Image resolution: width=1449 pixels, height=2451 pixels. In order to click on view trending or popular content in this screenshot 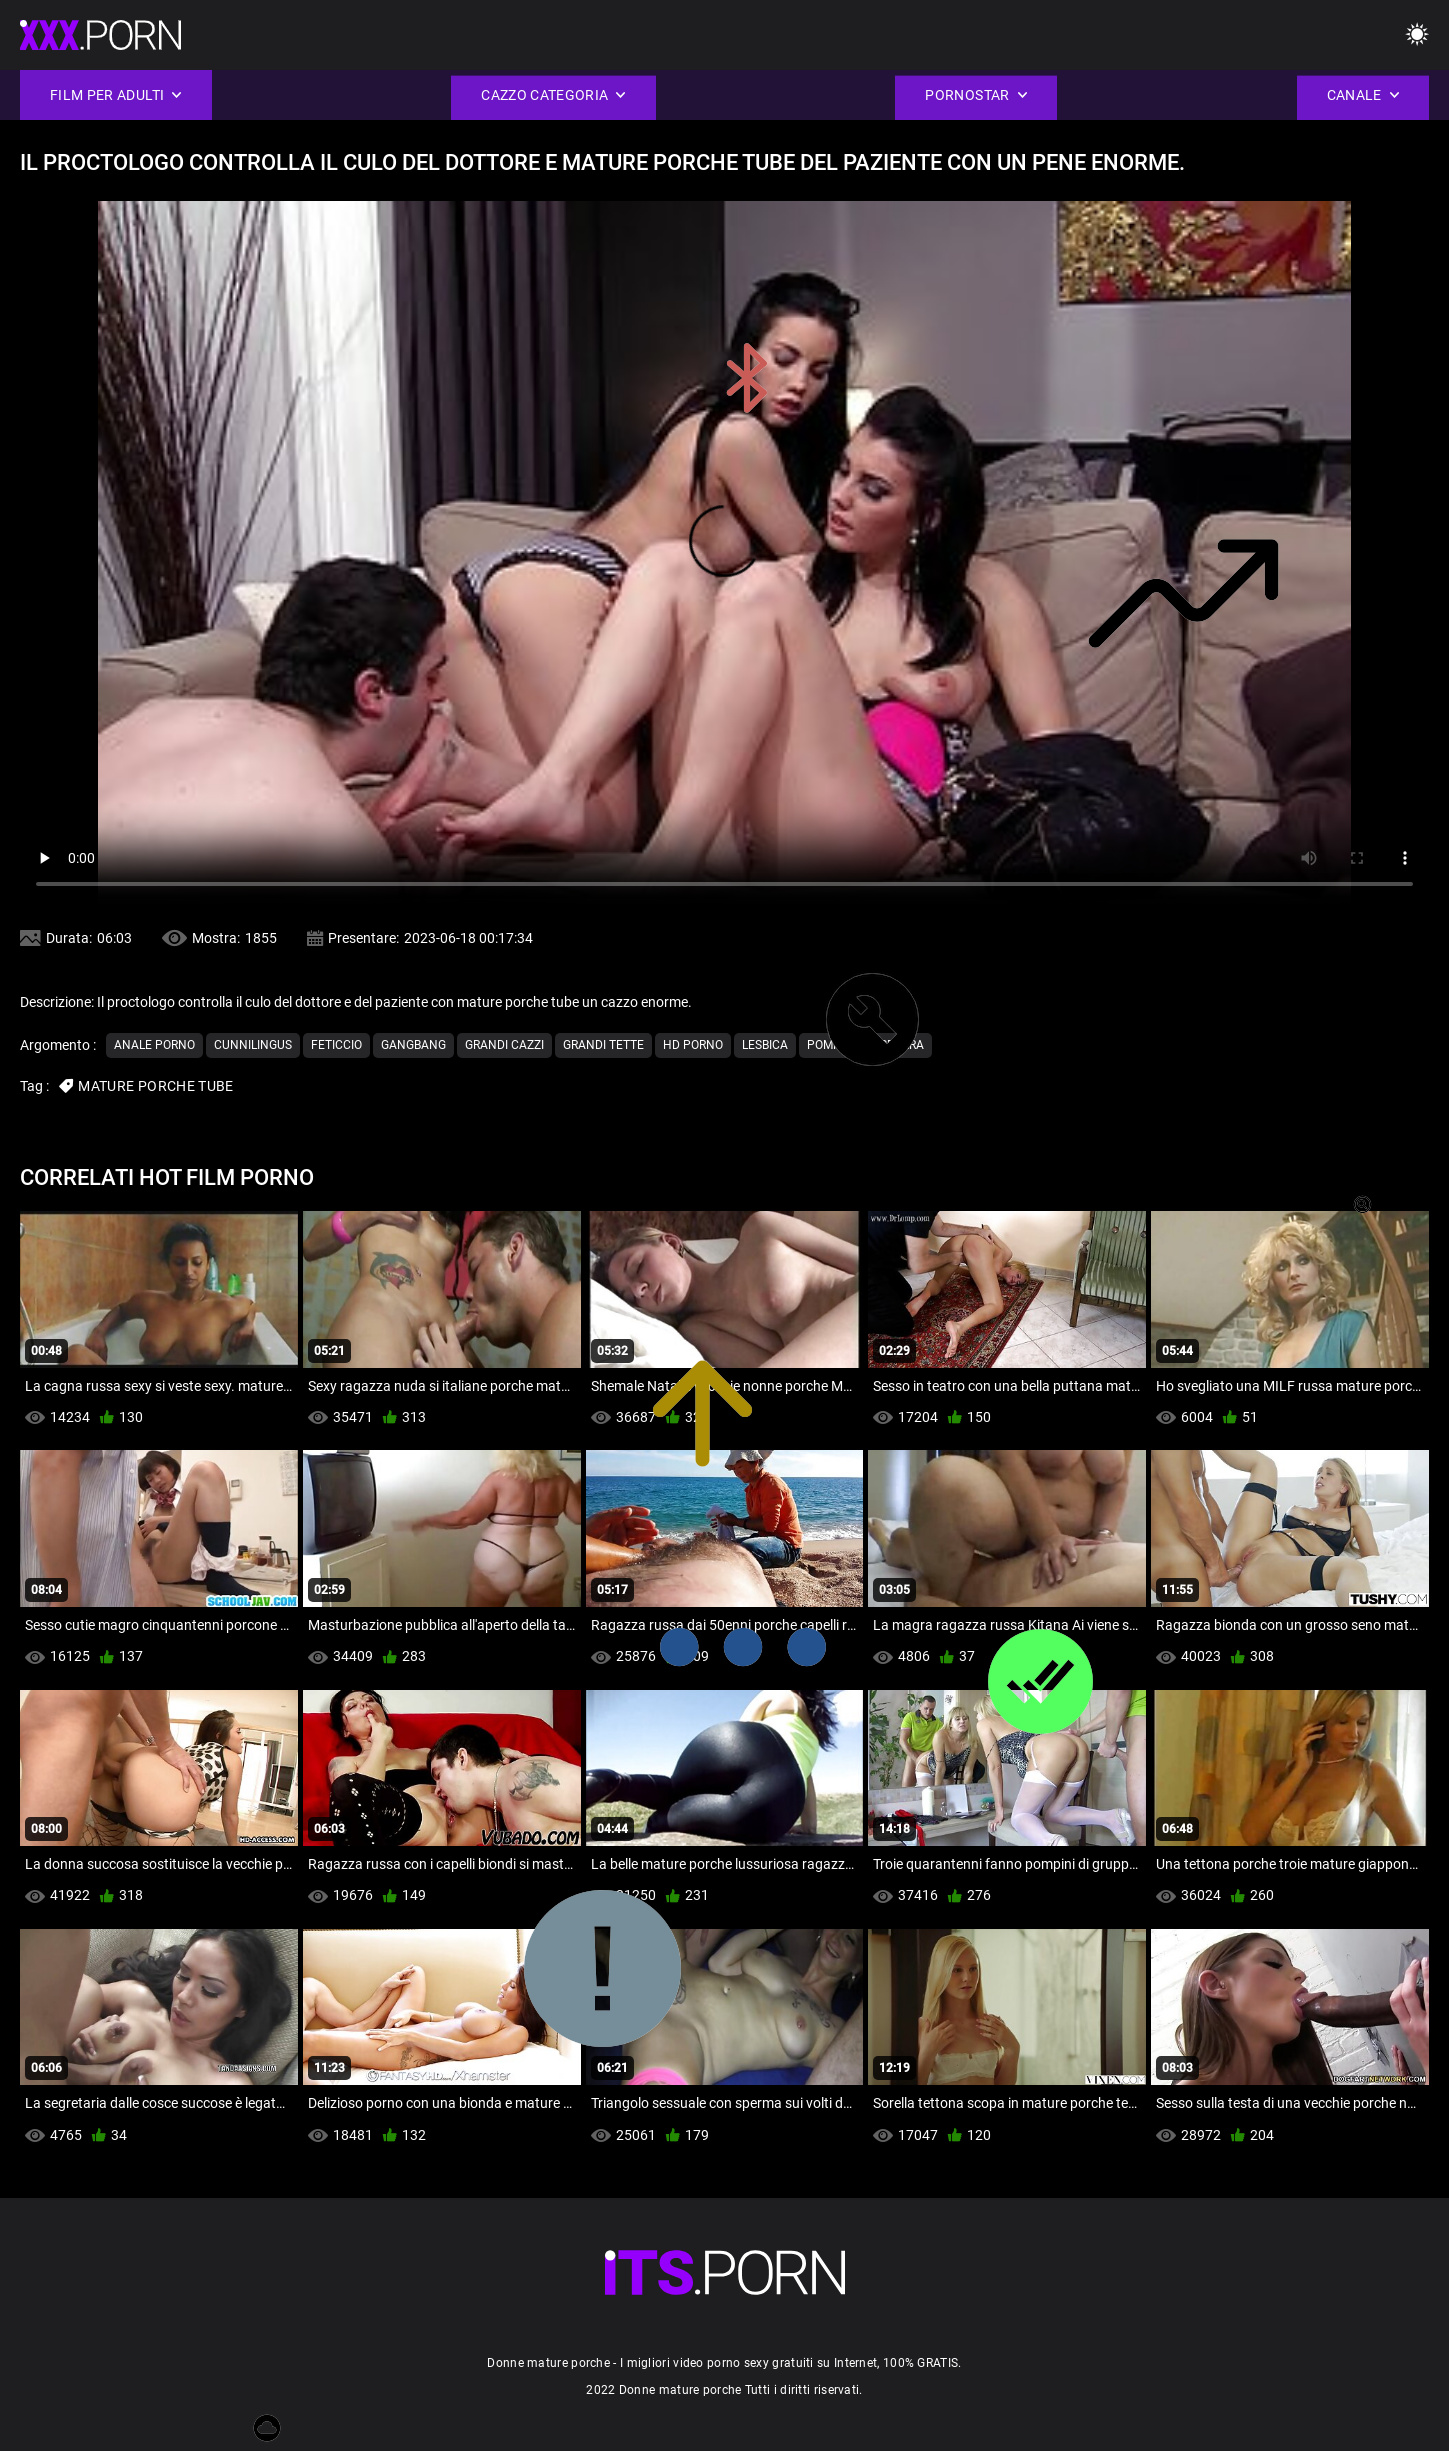, I will do `click(1183, 593)`.